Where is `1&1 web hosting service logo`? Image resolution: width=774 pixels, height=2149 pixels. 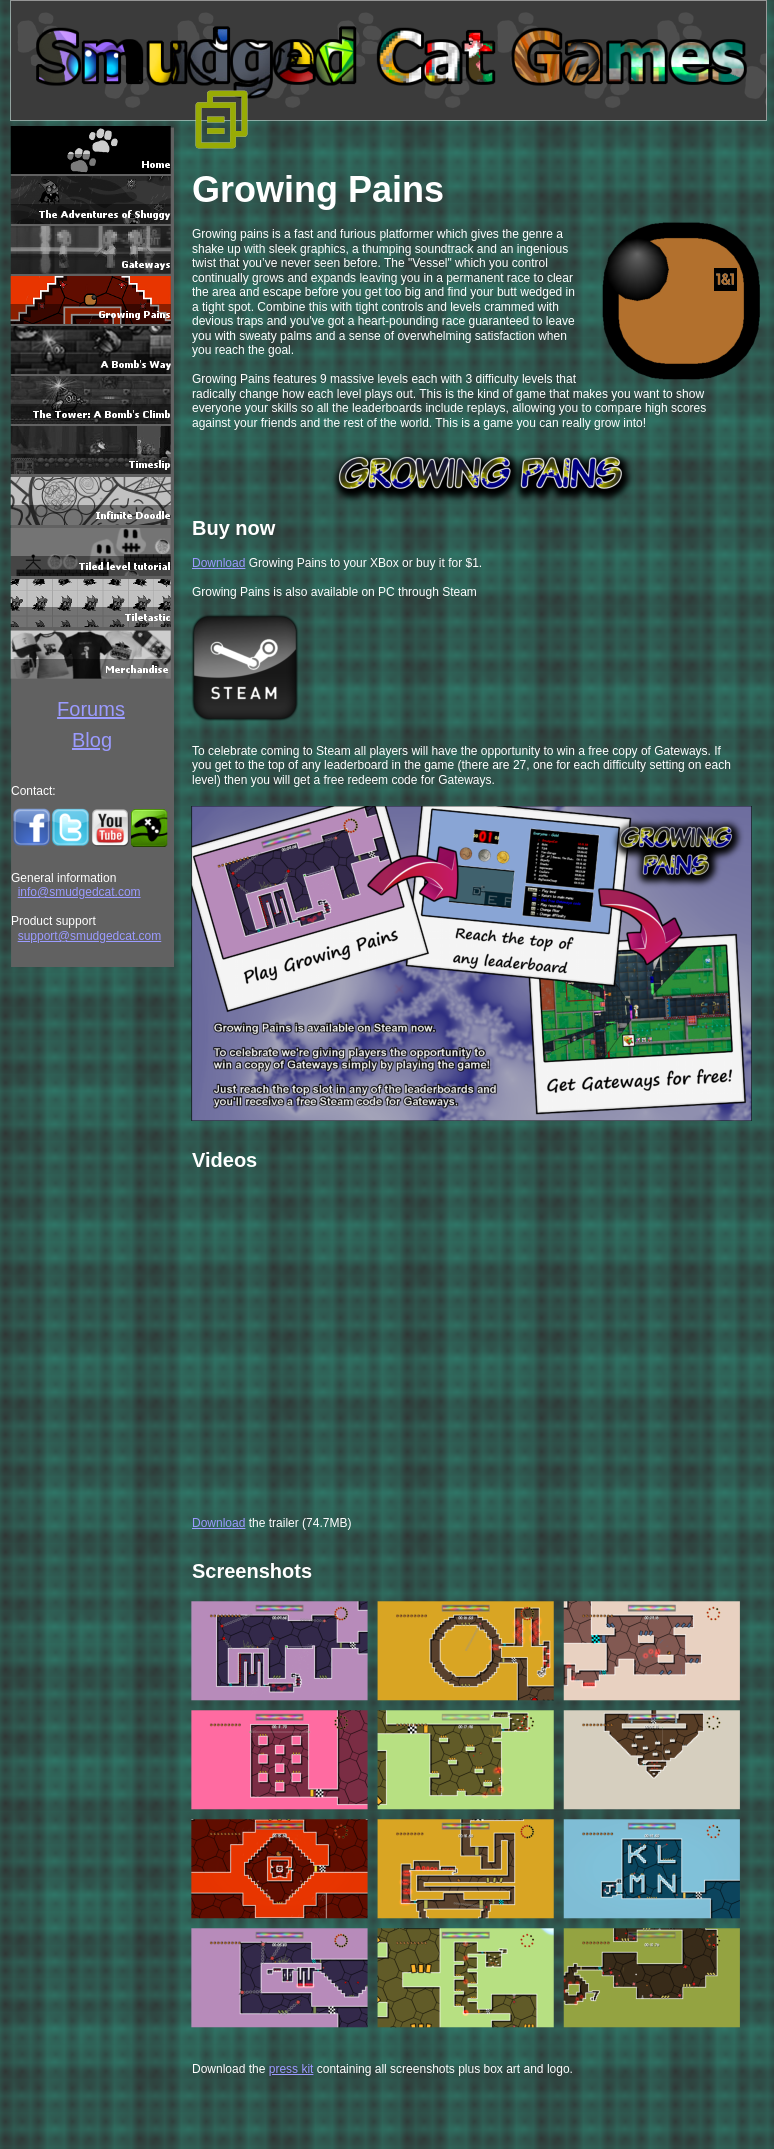
1&1 web hosting service logo is located at coordinates (725, 279).